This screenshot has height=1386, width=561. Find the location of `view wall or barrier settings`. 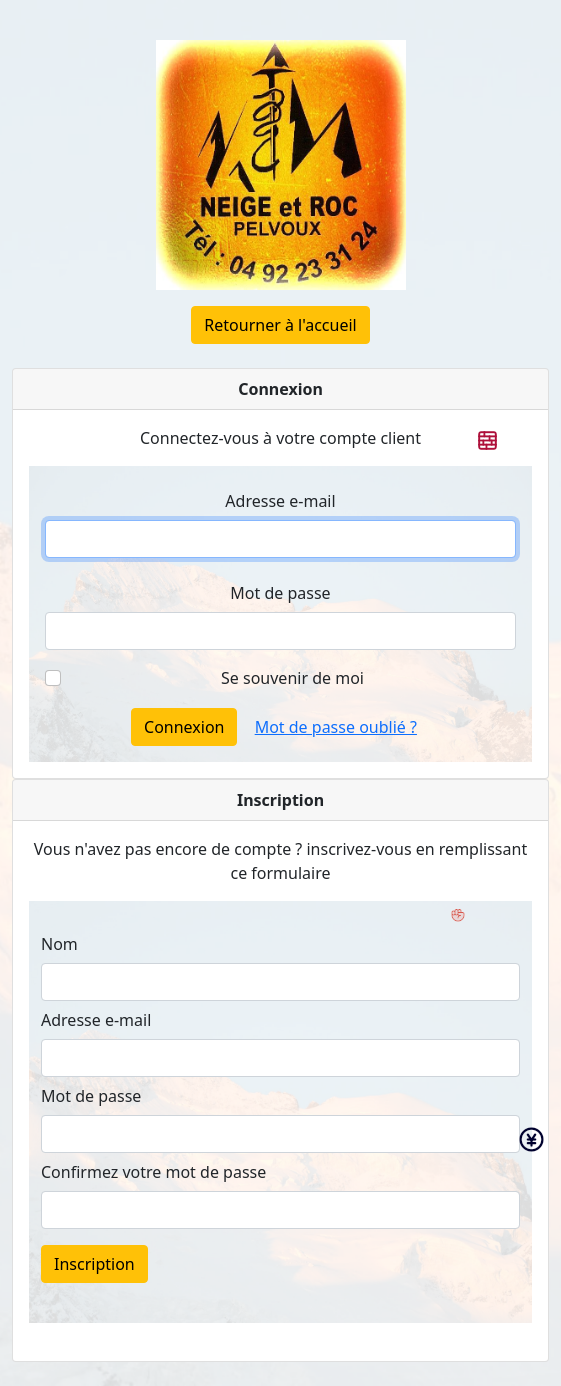

view wall or barrier settings is located at coordinates (487, 440).